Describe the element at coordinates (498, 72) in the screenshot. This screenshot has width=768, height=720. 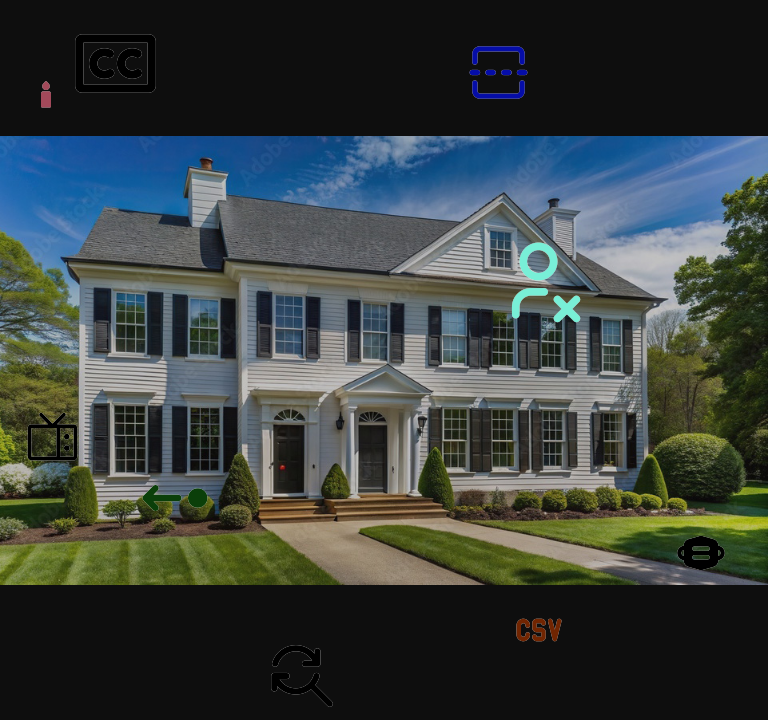
I see `flip image vertically` at that location.